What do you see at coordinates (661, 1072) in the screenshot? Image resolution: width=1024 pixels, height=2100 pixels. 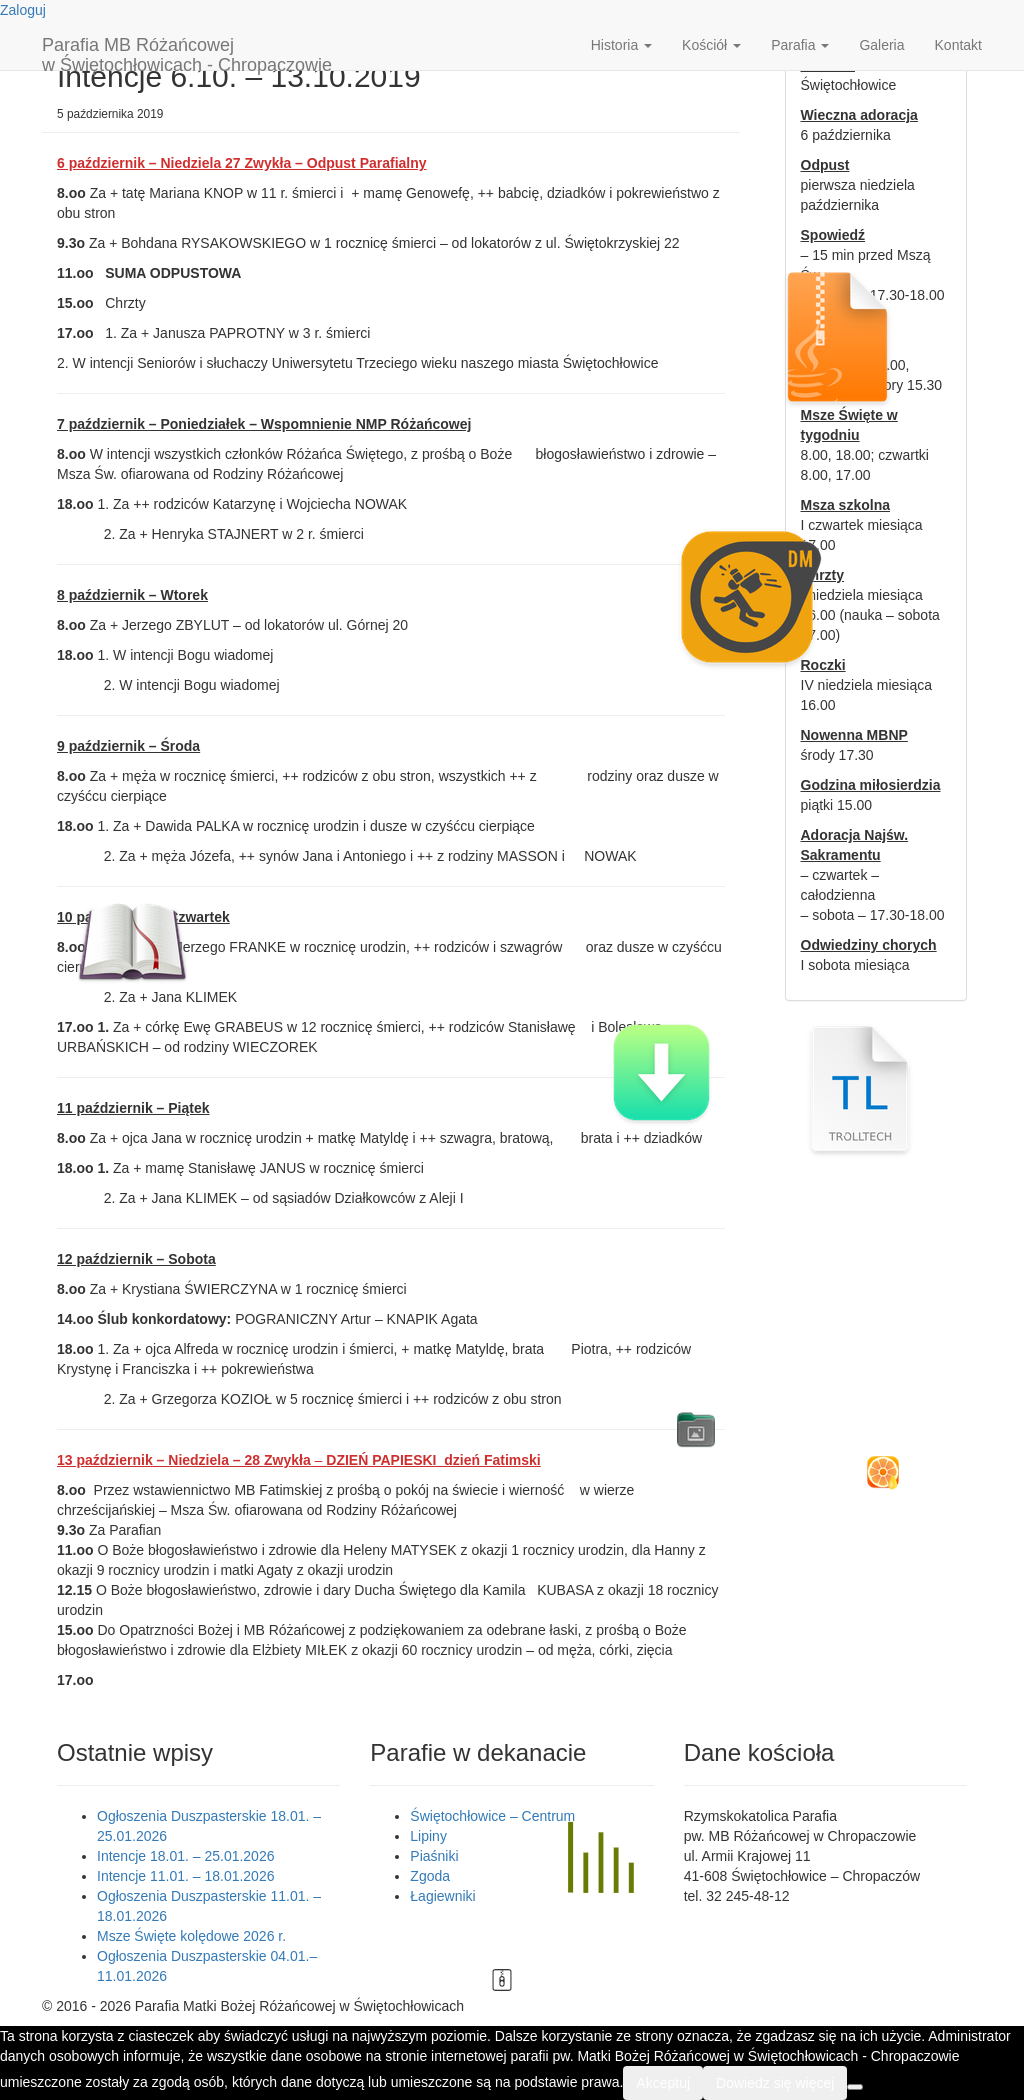 I see `save or download the current session` at bounding box center [661, 1072].